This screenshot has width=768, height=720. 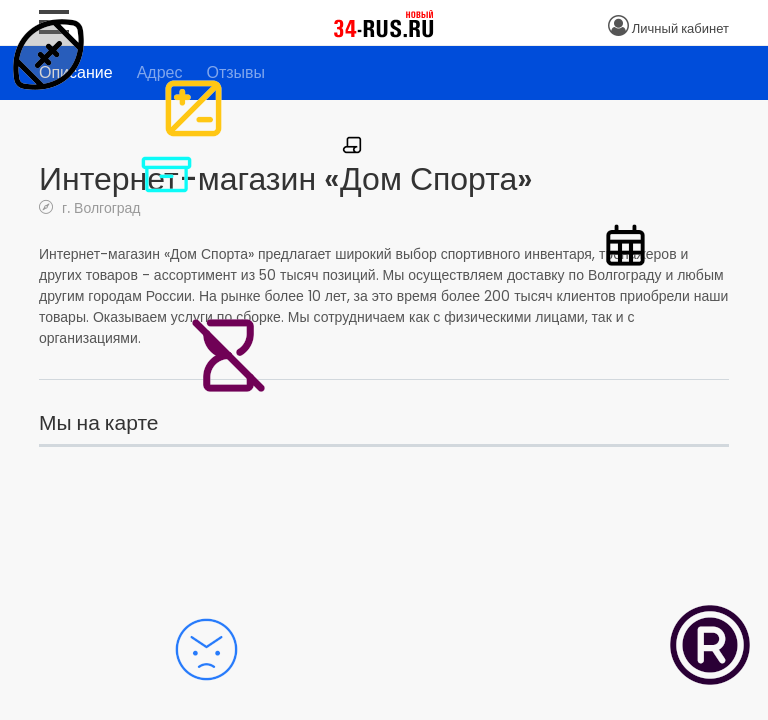 What do you see at coordinates (228, 355) in the screenshot?
I see `disable timer or countdown` at bounding box center [228, 355].